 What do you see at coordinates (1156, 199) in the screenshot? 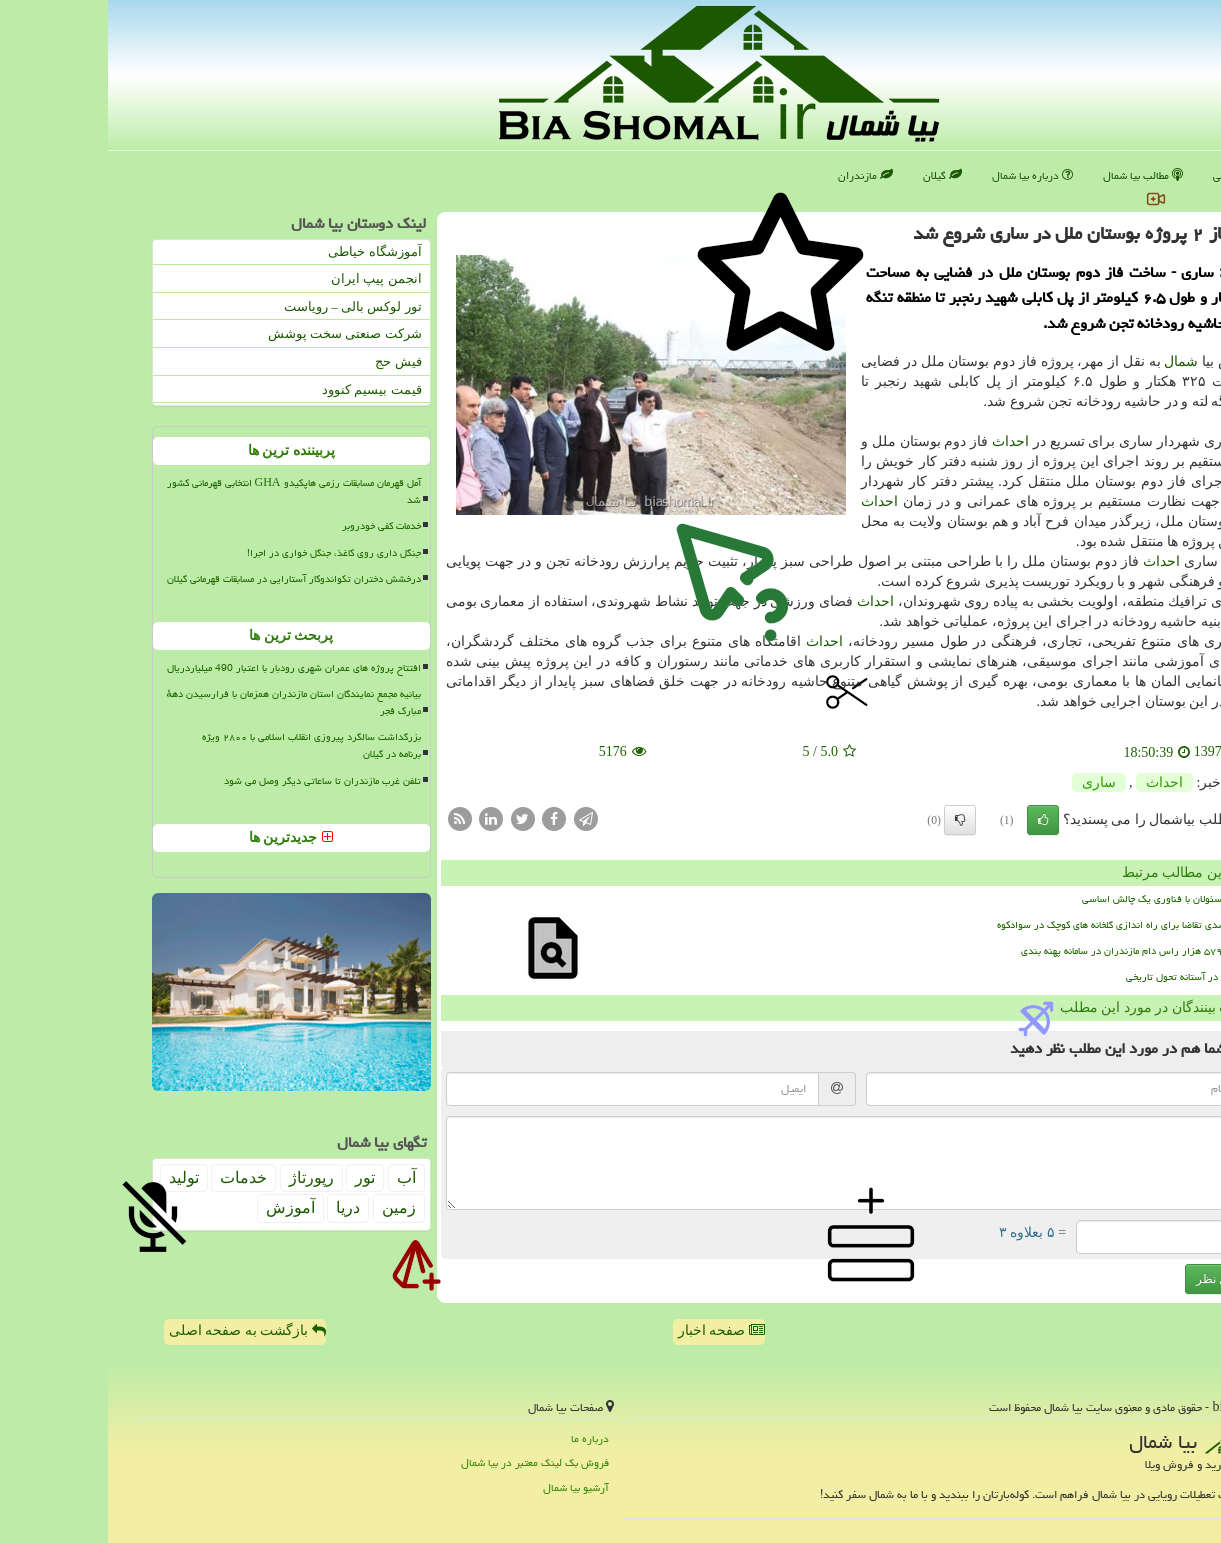
I see `add a new video` at bounding box center [1156, 199].